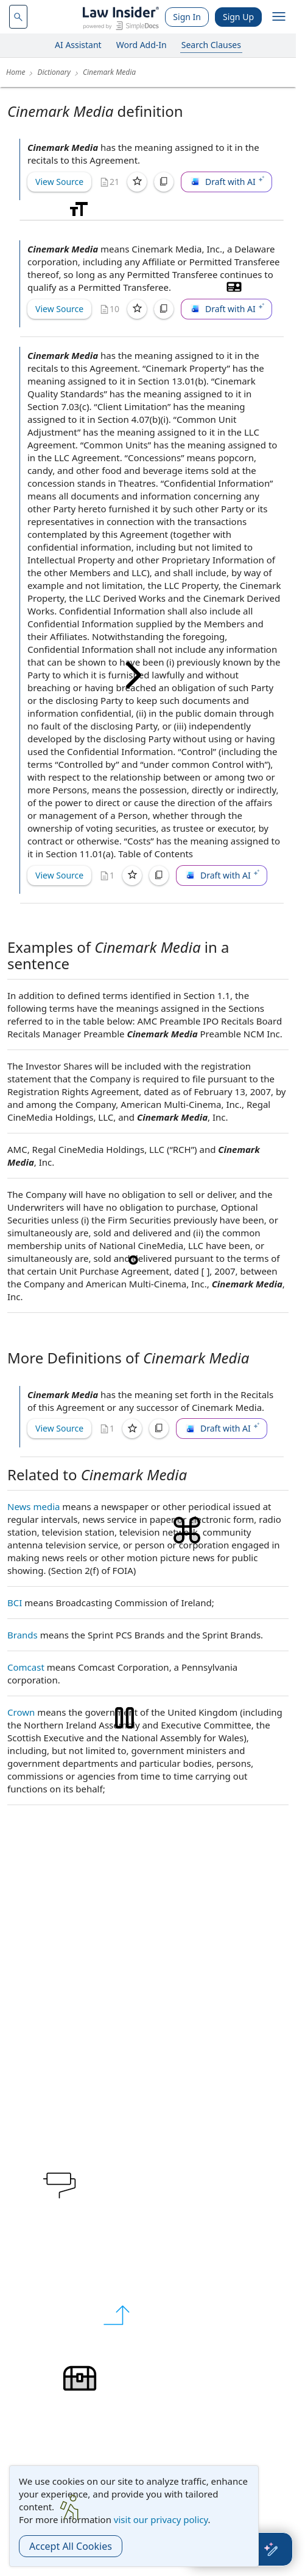 This screenshot has height=2576, width=305. I want to click on adjust text size settings, so click(78, 209).